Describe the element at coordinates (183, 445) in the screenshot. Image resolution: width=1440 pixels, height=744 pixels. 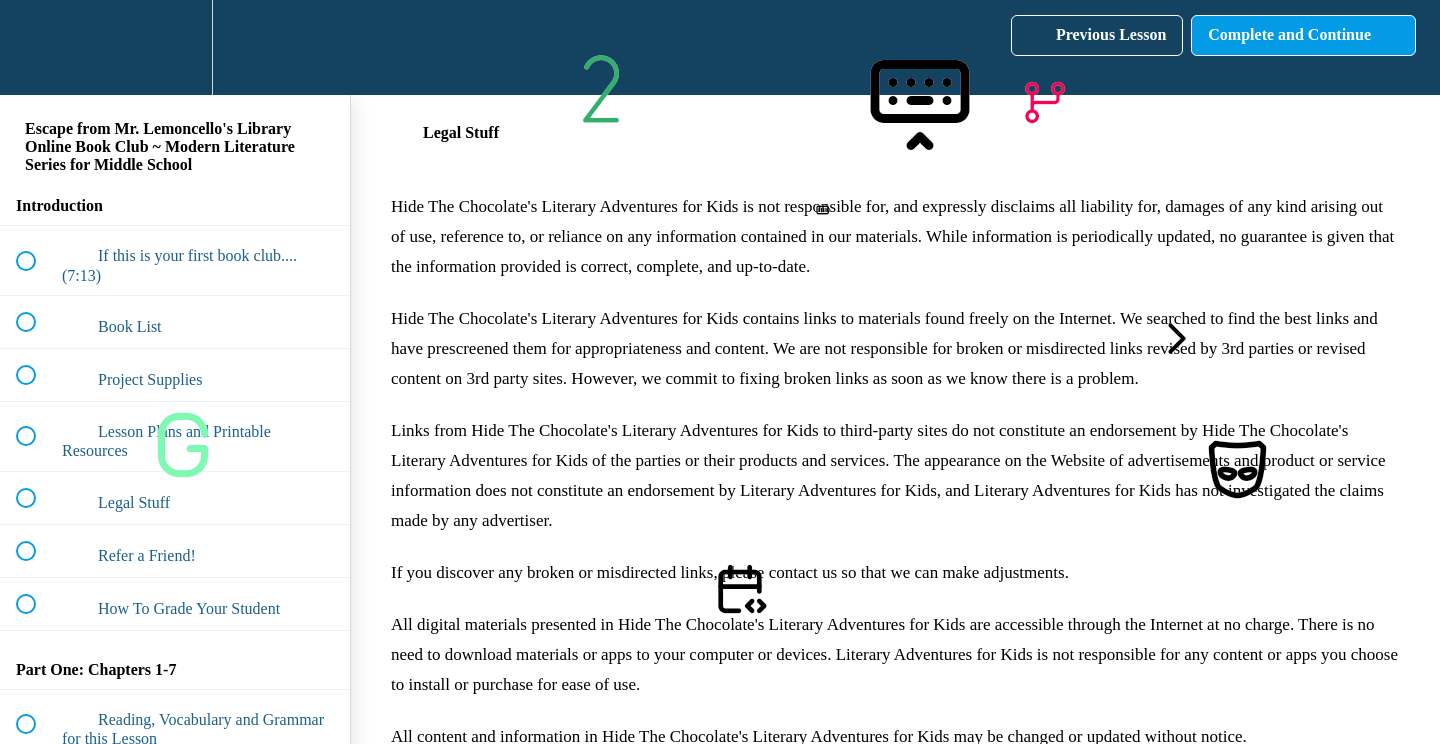
I see `represents the letter G in text or typography tools` at that location.